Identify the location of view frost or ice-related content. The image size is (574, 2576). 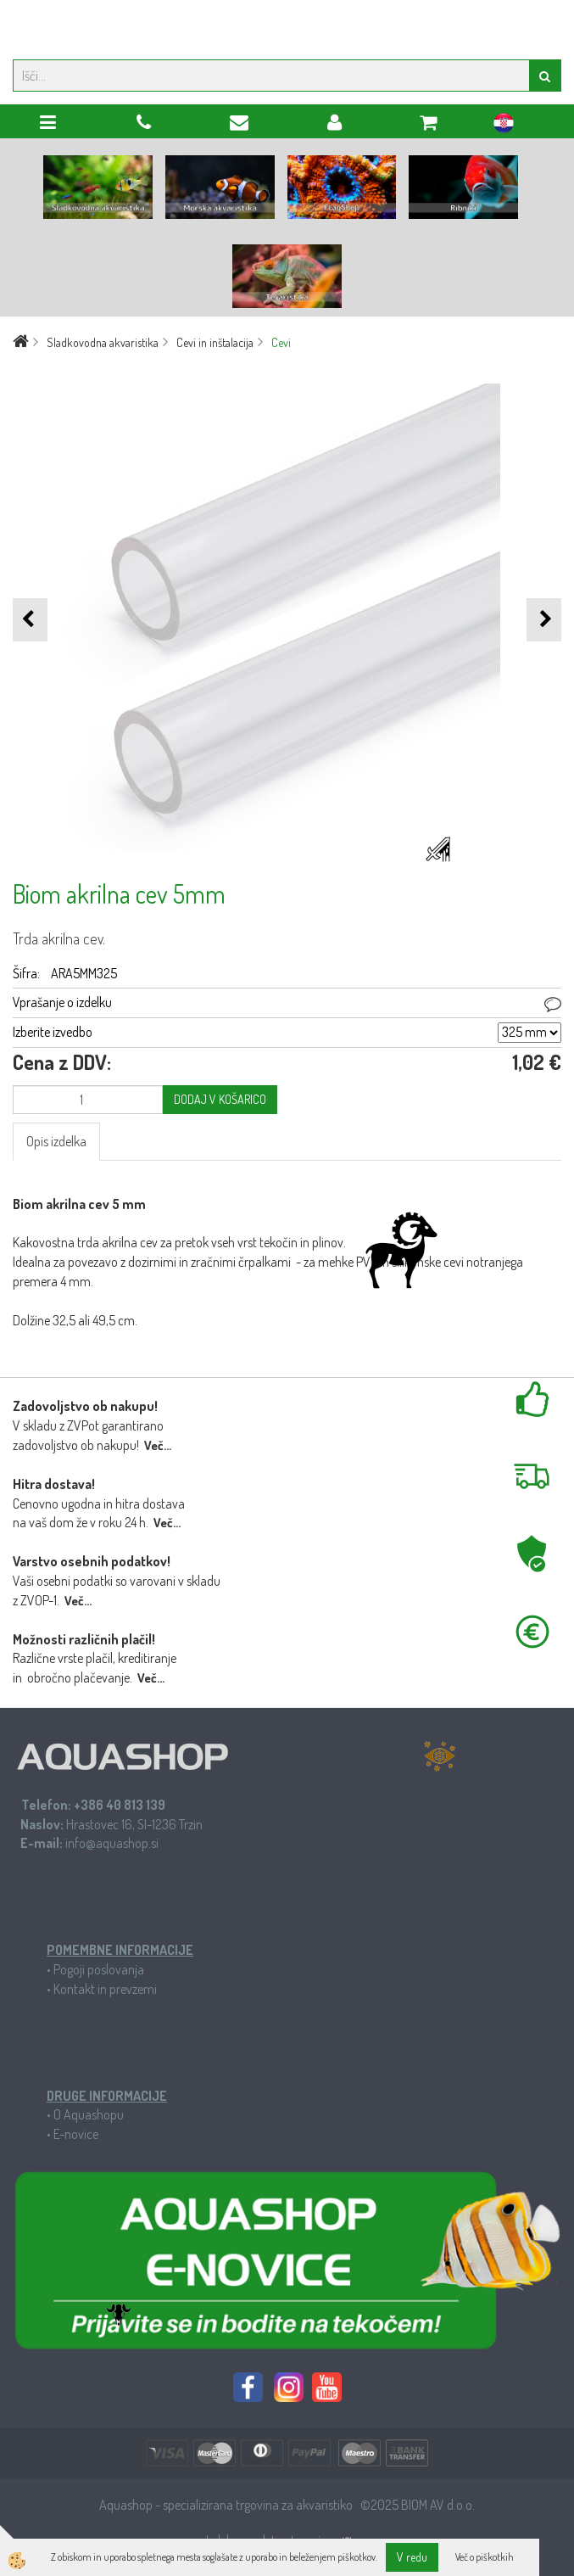
(439, 1756).